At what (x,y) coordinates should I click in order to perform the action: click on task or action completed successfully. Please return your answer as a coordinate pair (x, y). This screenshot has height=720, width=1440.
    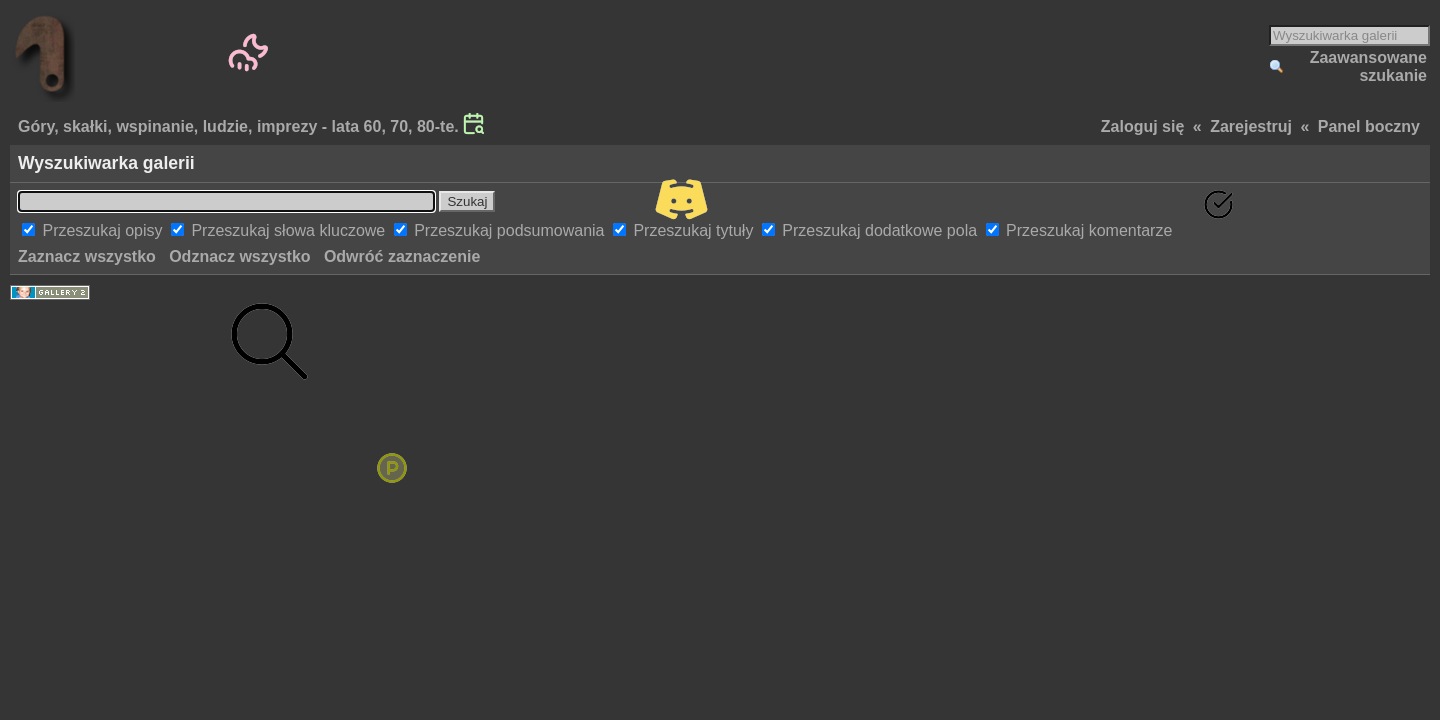
    Looking at the image, I should click on (1218, 204).